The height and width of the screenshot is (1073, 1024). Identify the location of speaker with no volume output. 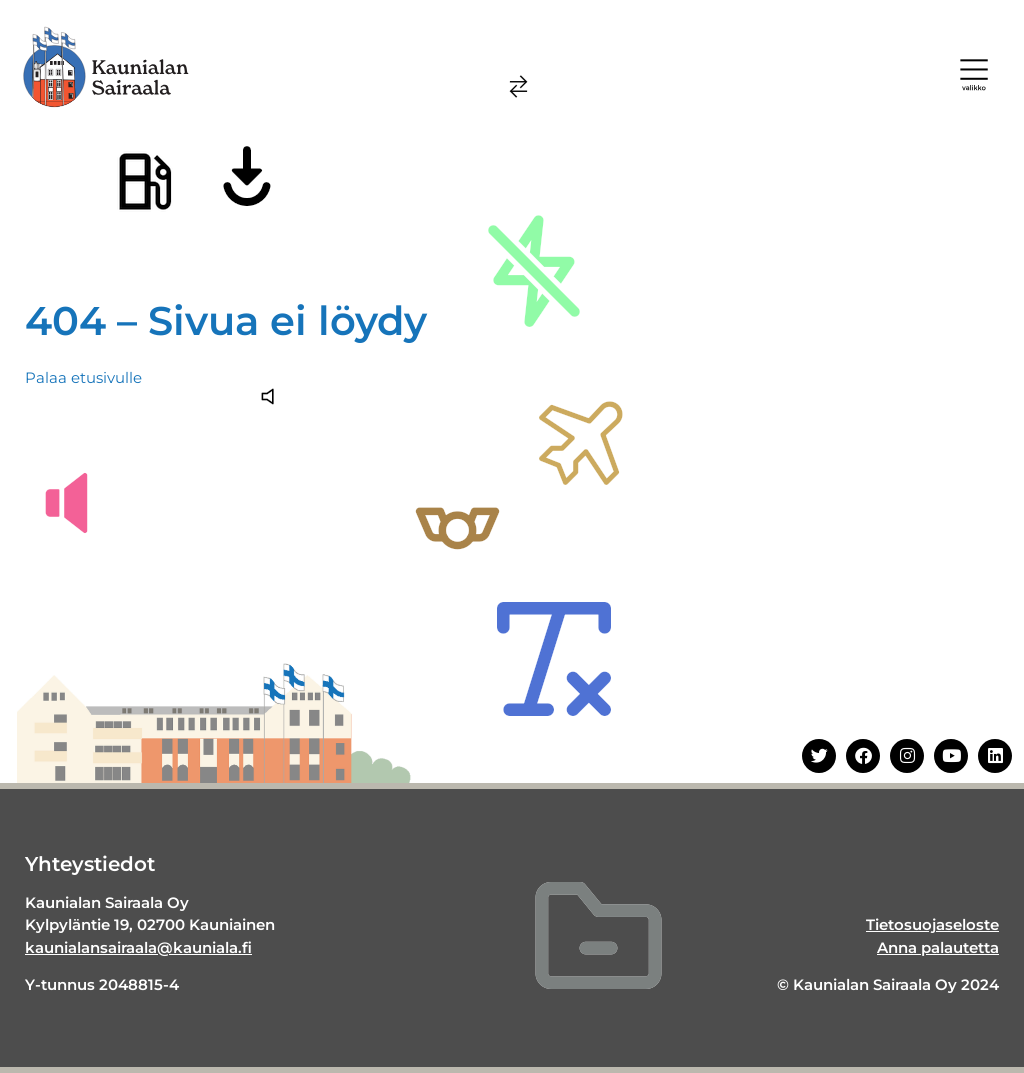
(78, 503).